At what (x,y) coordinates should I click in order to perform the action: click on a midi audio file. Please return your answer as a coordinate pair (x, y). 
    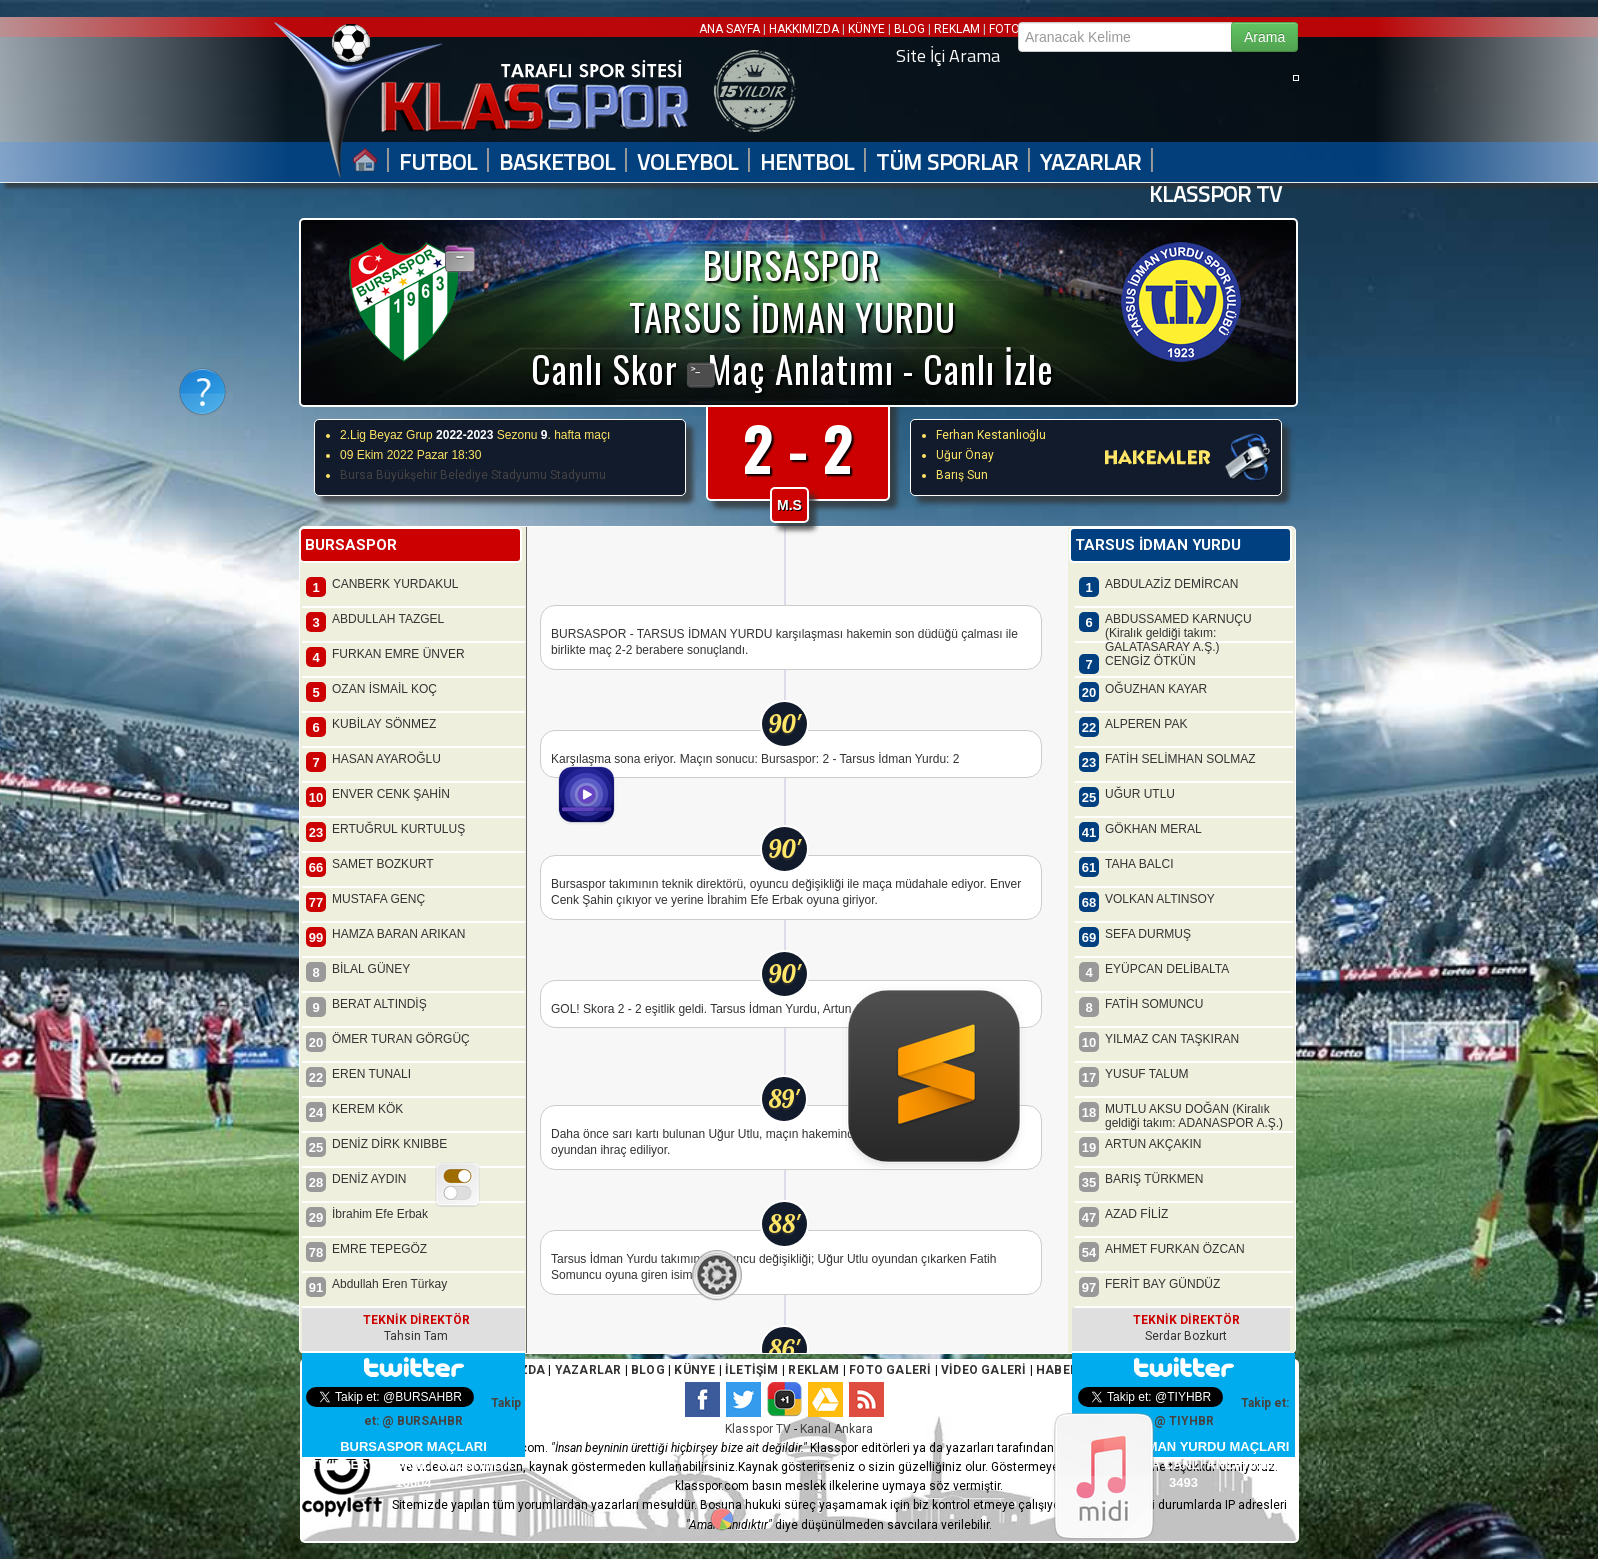
    Looking at the image, I should click on (1104, 1476).